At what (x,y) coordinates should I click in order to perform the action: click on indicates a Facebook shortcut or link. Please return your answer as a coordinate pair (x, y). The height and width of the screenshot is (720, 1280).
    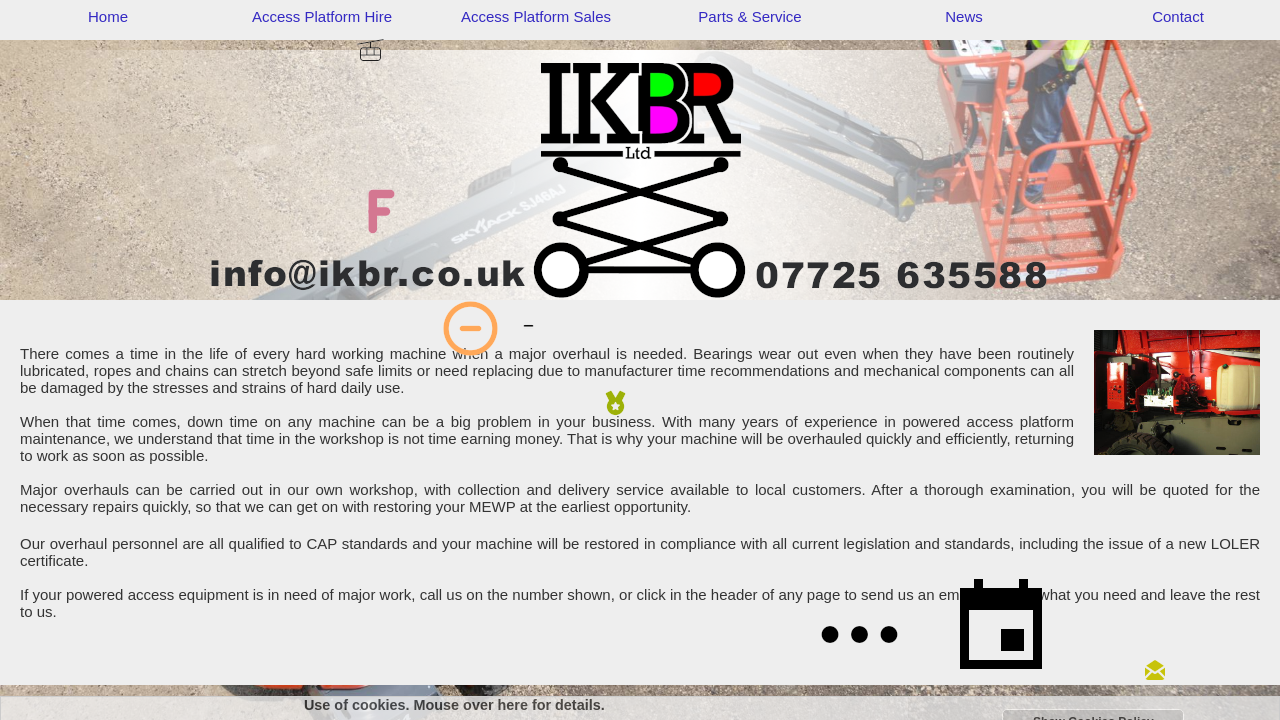
    Looking at the image, I should click on (381, 211).